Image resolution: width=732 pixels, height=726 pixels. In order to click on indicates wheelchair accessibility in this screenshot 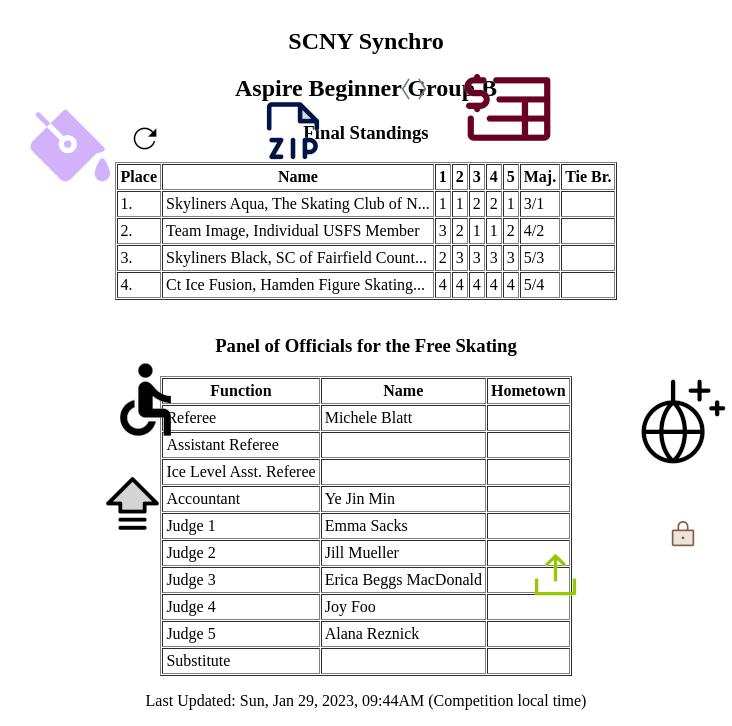, I will do `click(145, 399)`.